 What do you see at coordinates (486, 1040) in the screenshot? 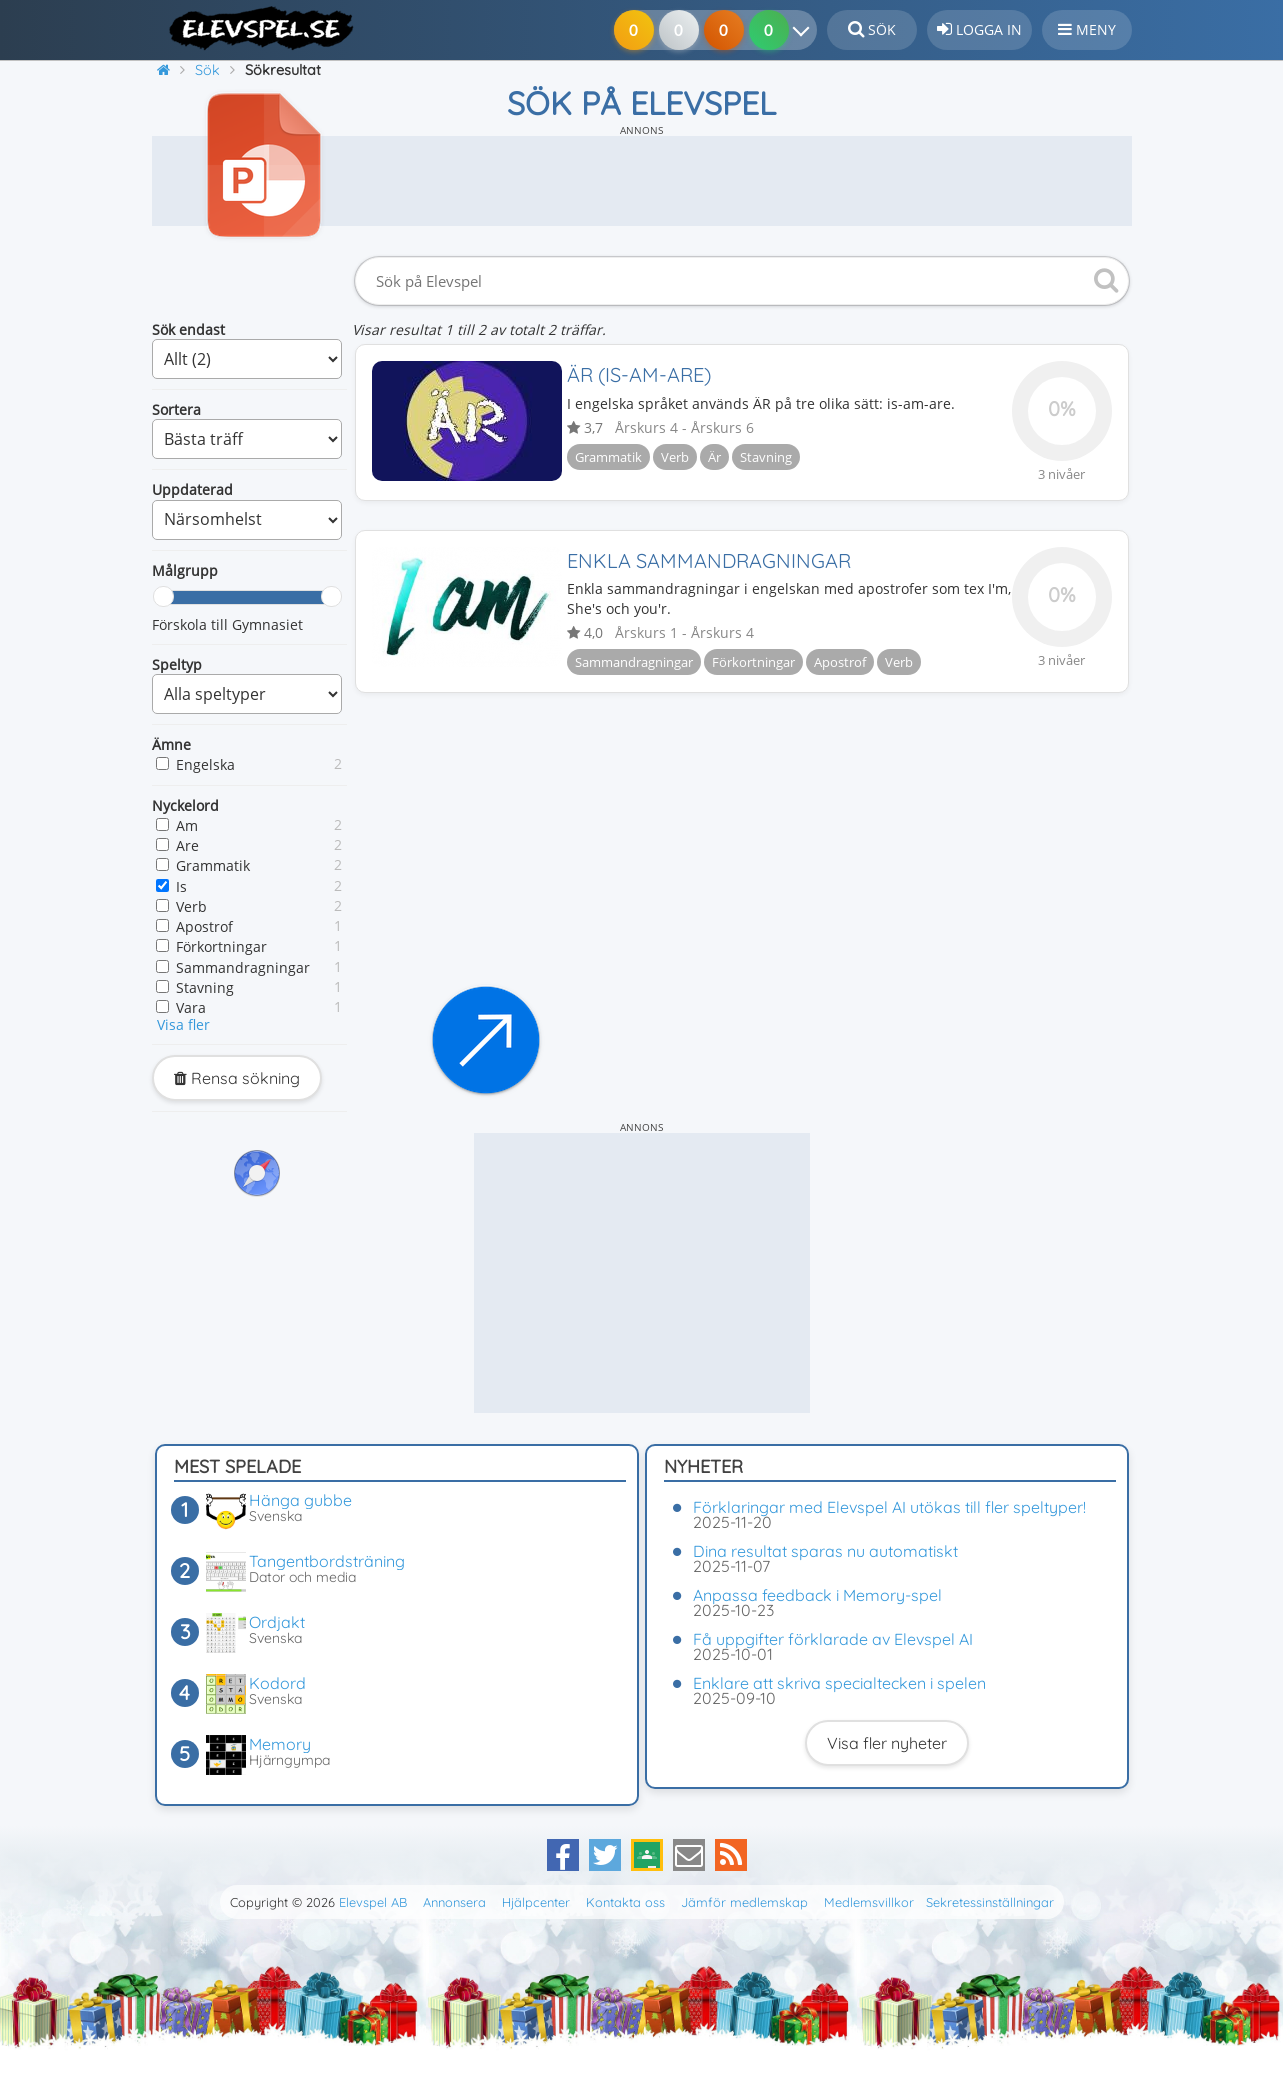
I see `indicates a symbolic link or shortcut to another file` at bounding box center [486, 1040].